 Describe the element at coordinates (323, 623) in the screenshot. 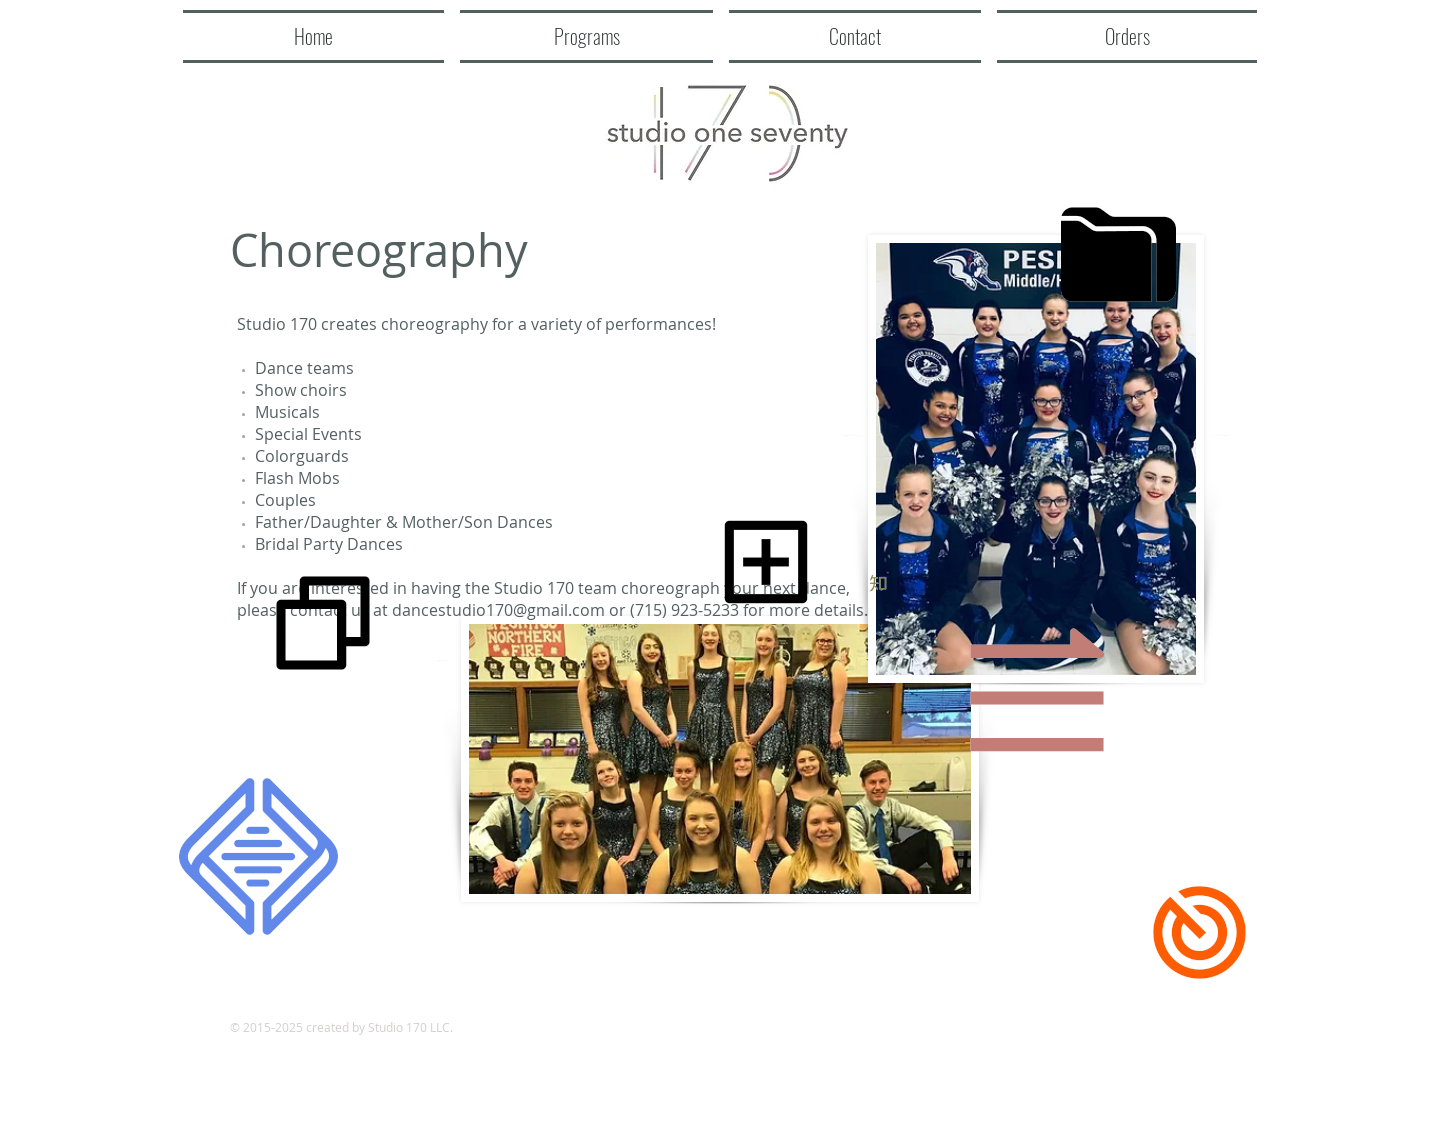

I see `view multiple unchecked items or tasks` at that location.